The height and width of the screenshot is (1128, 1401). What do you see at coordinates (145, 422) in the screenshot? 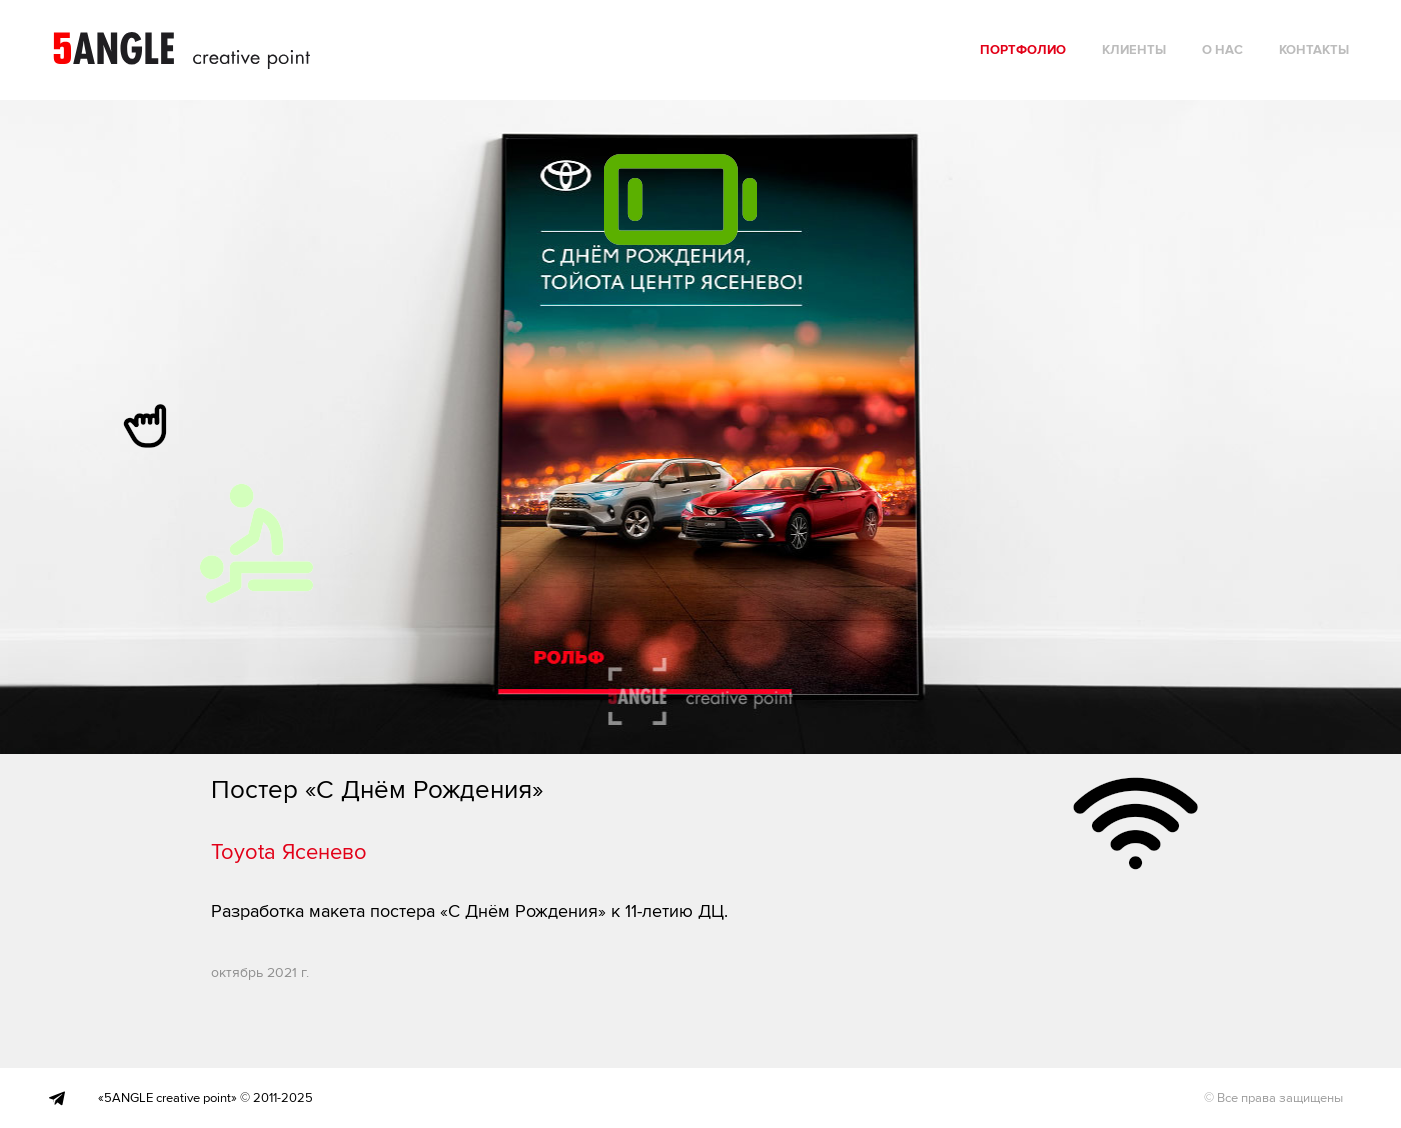
I see `pinky promise or commitment gesture` at bounding box center [145, 422].